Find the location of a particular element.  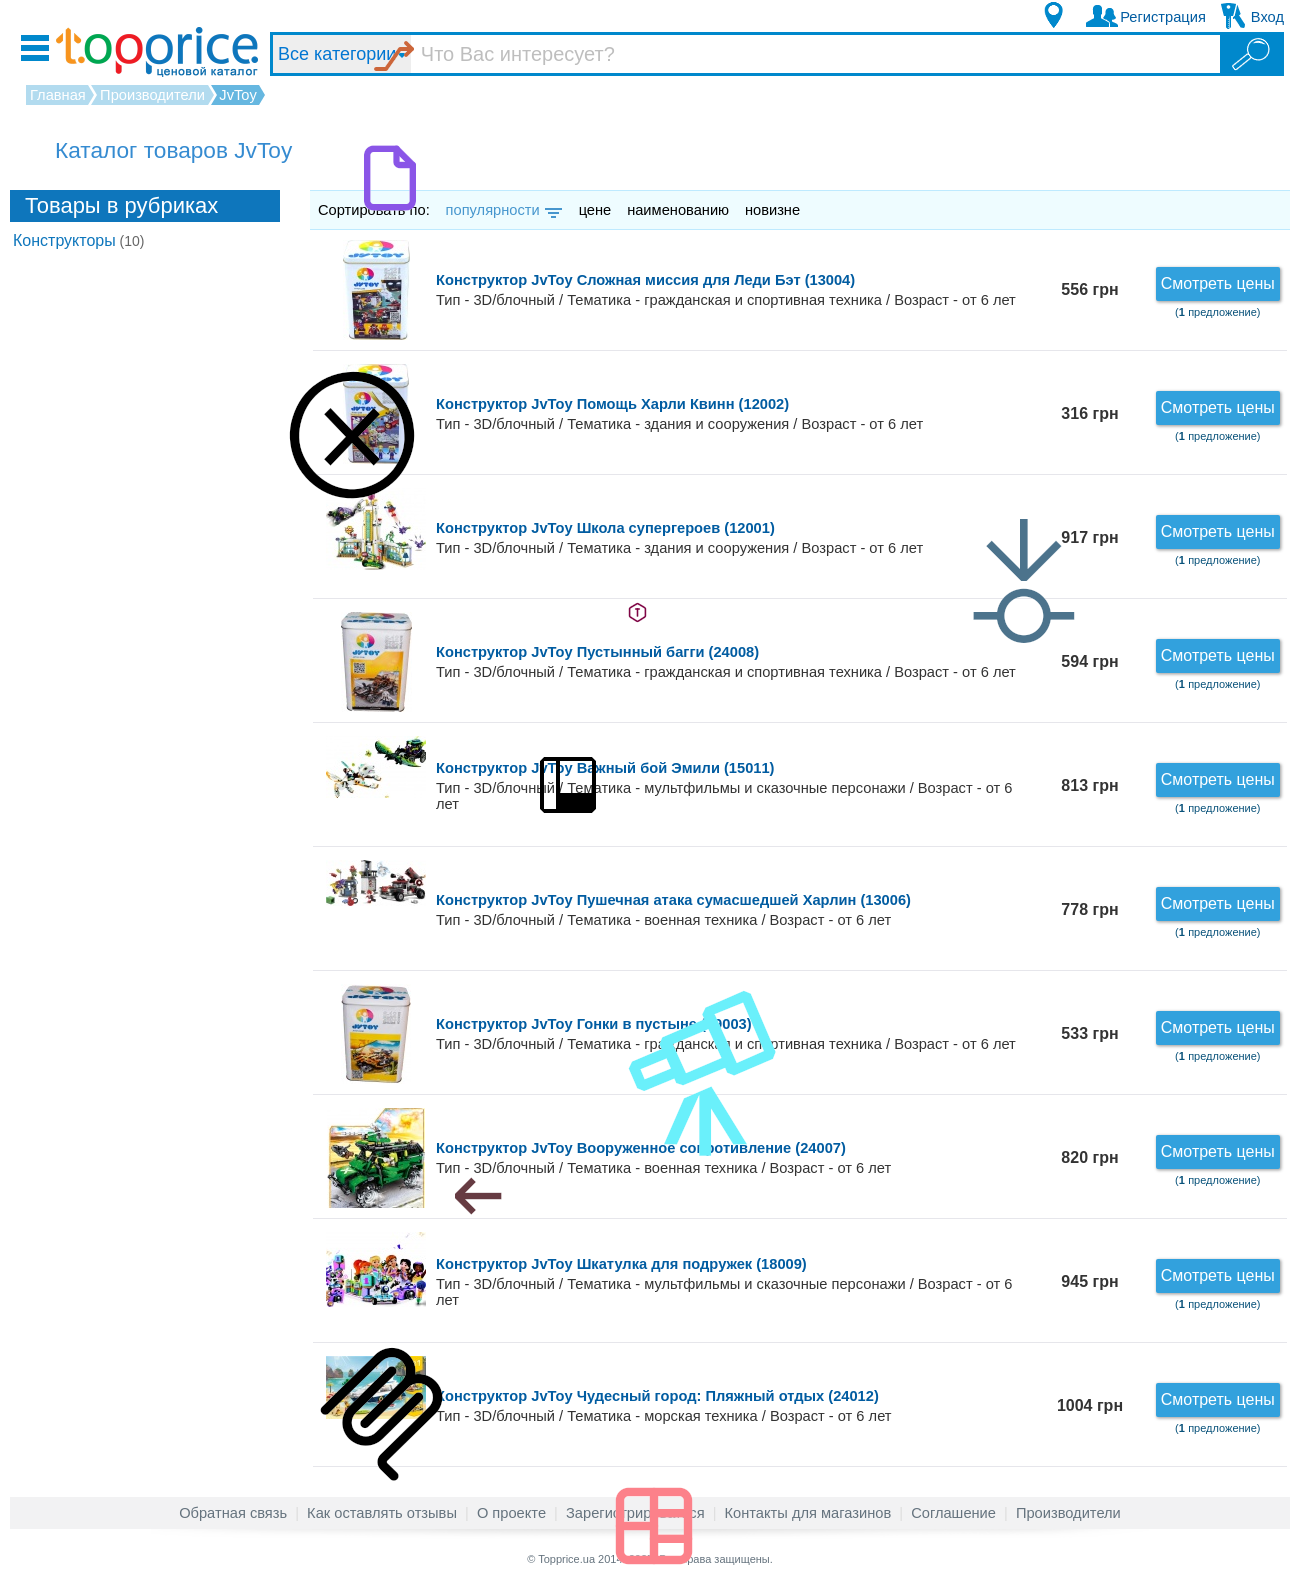

toggle right side panel visibility is located at coordinates (568, 785).